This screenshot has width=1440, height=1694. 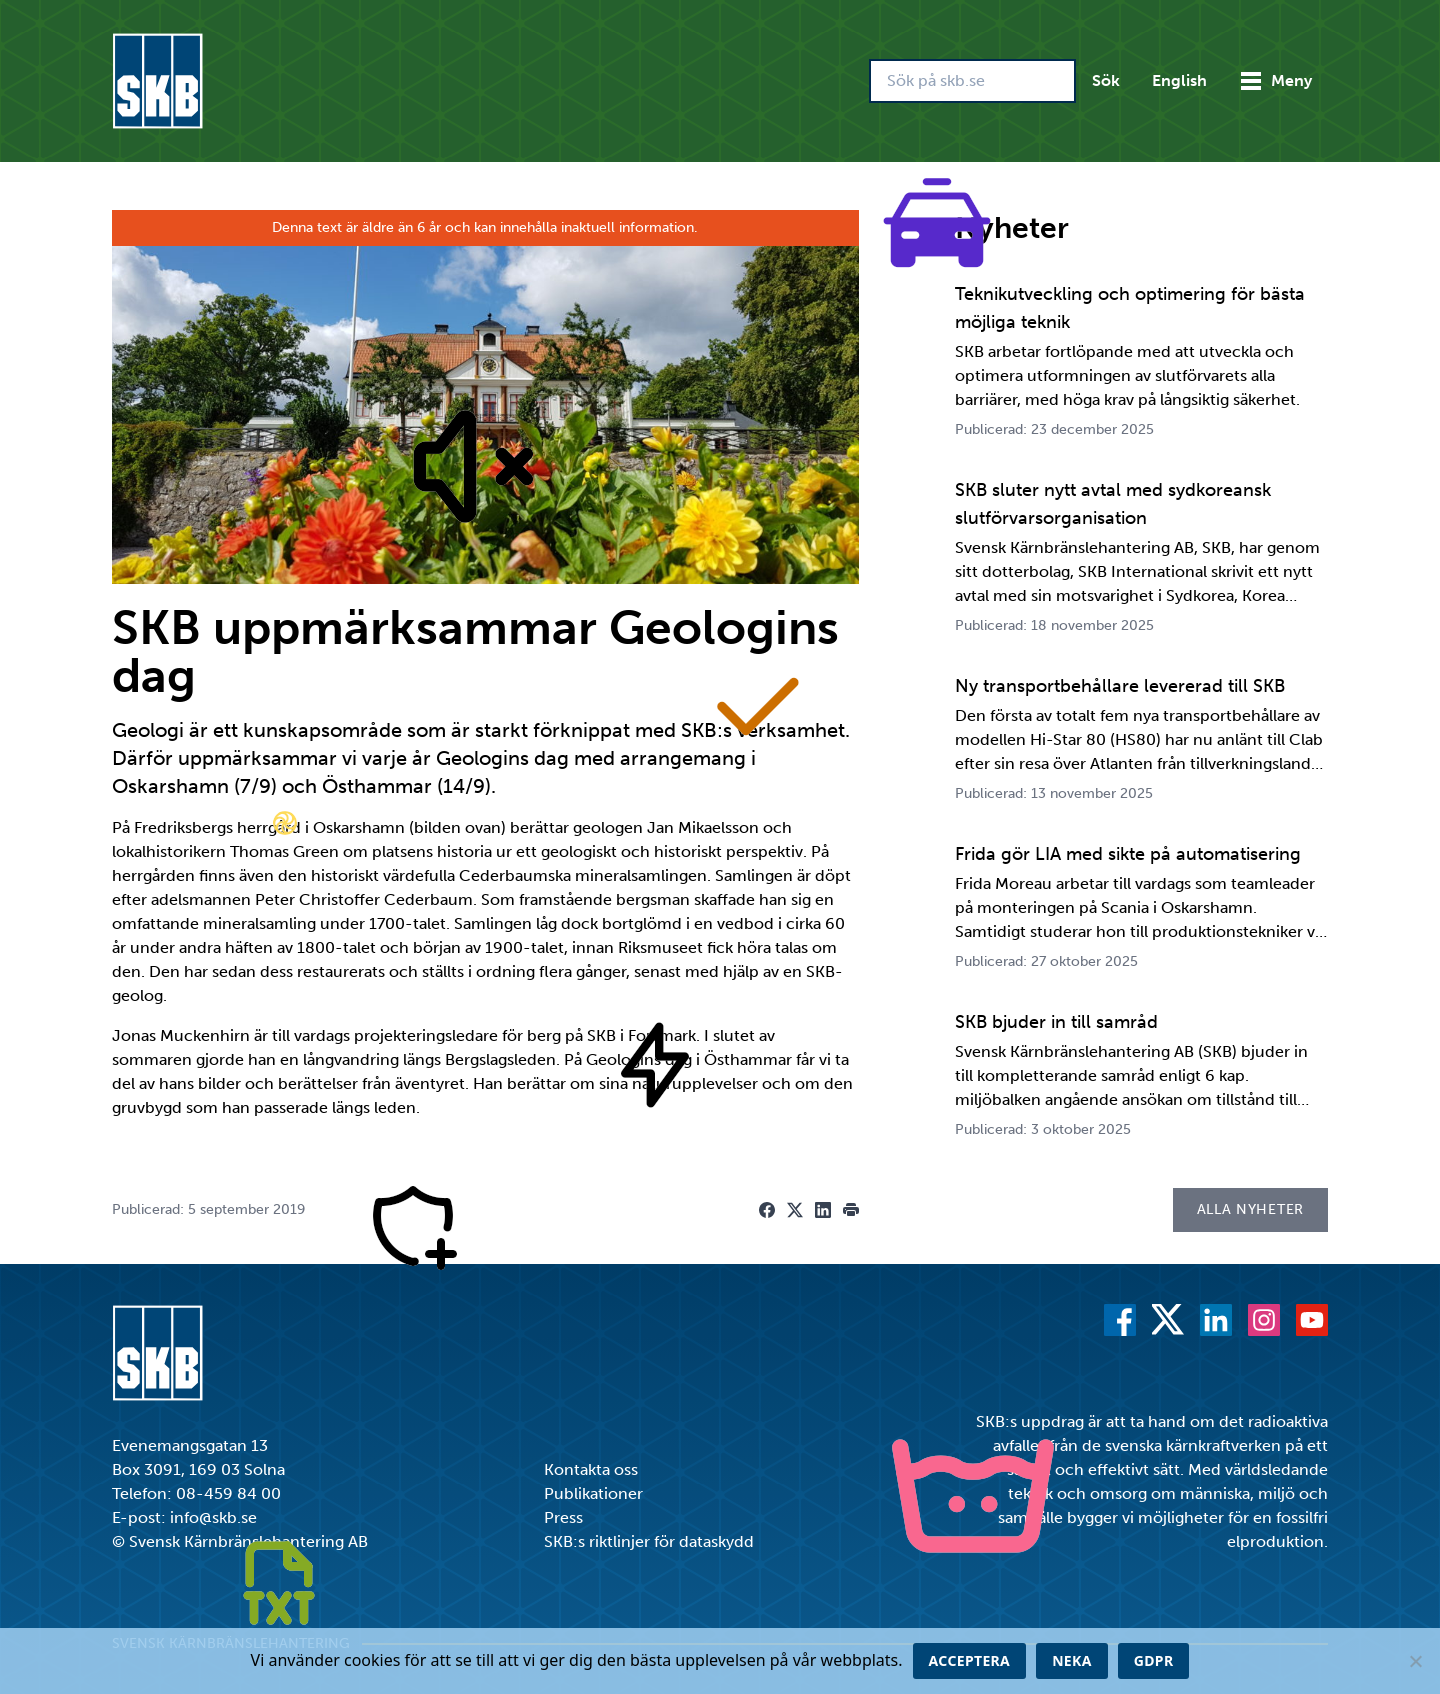 I want to click on text file type indicator, so click(x=279, y=1583).